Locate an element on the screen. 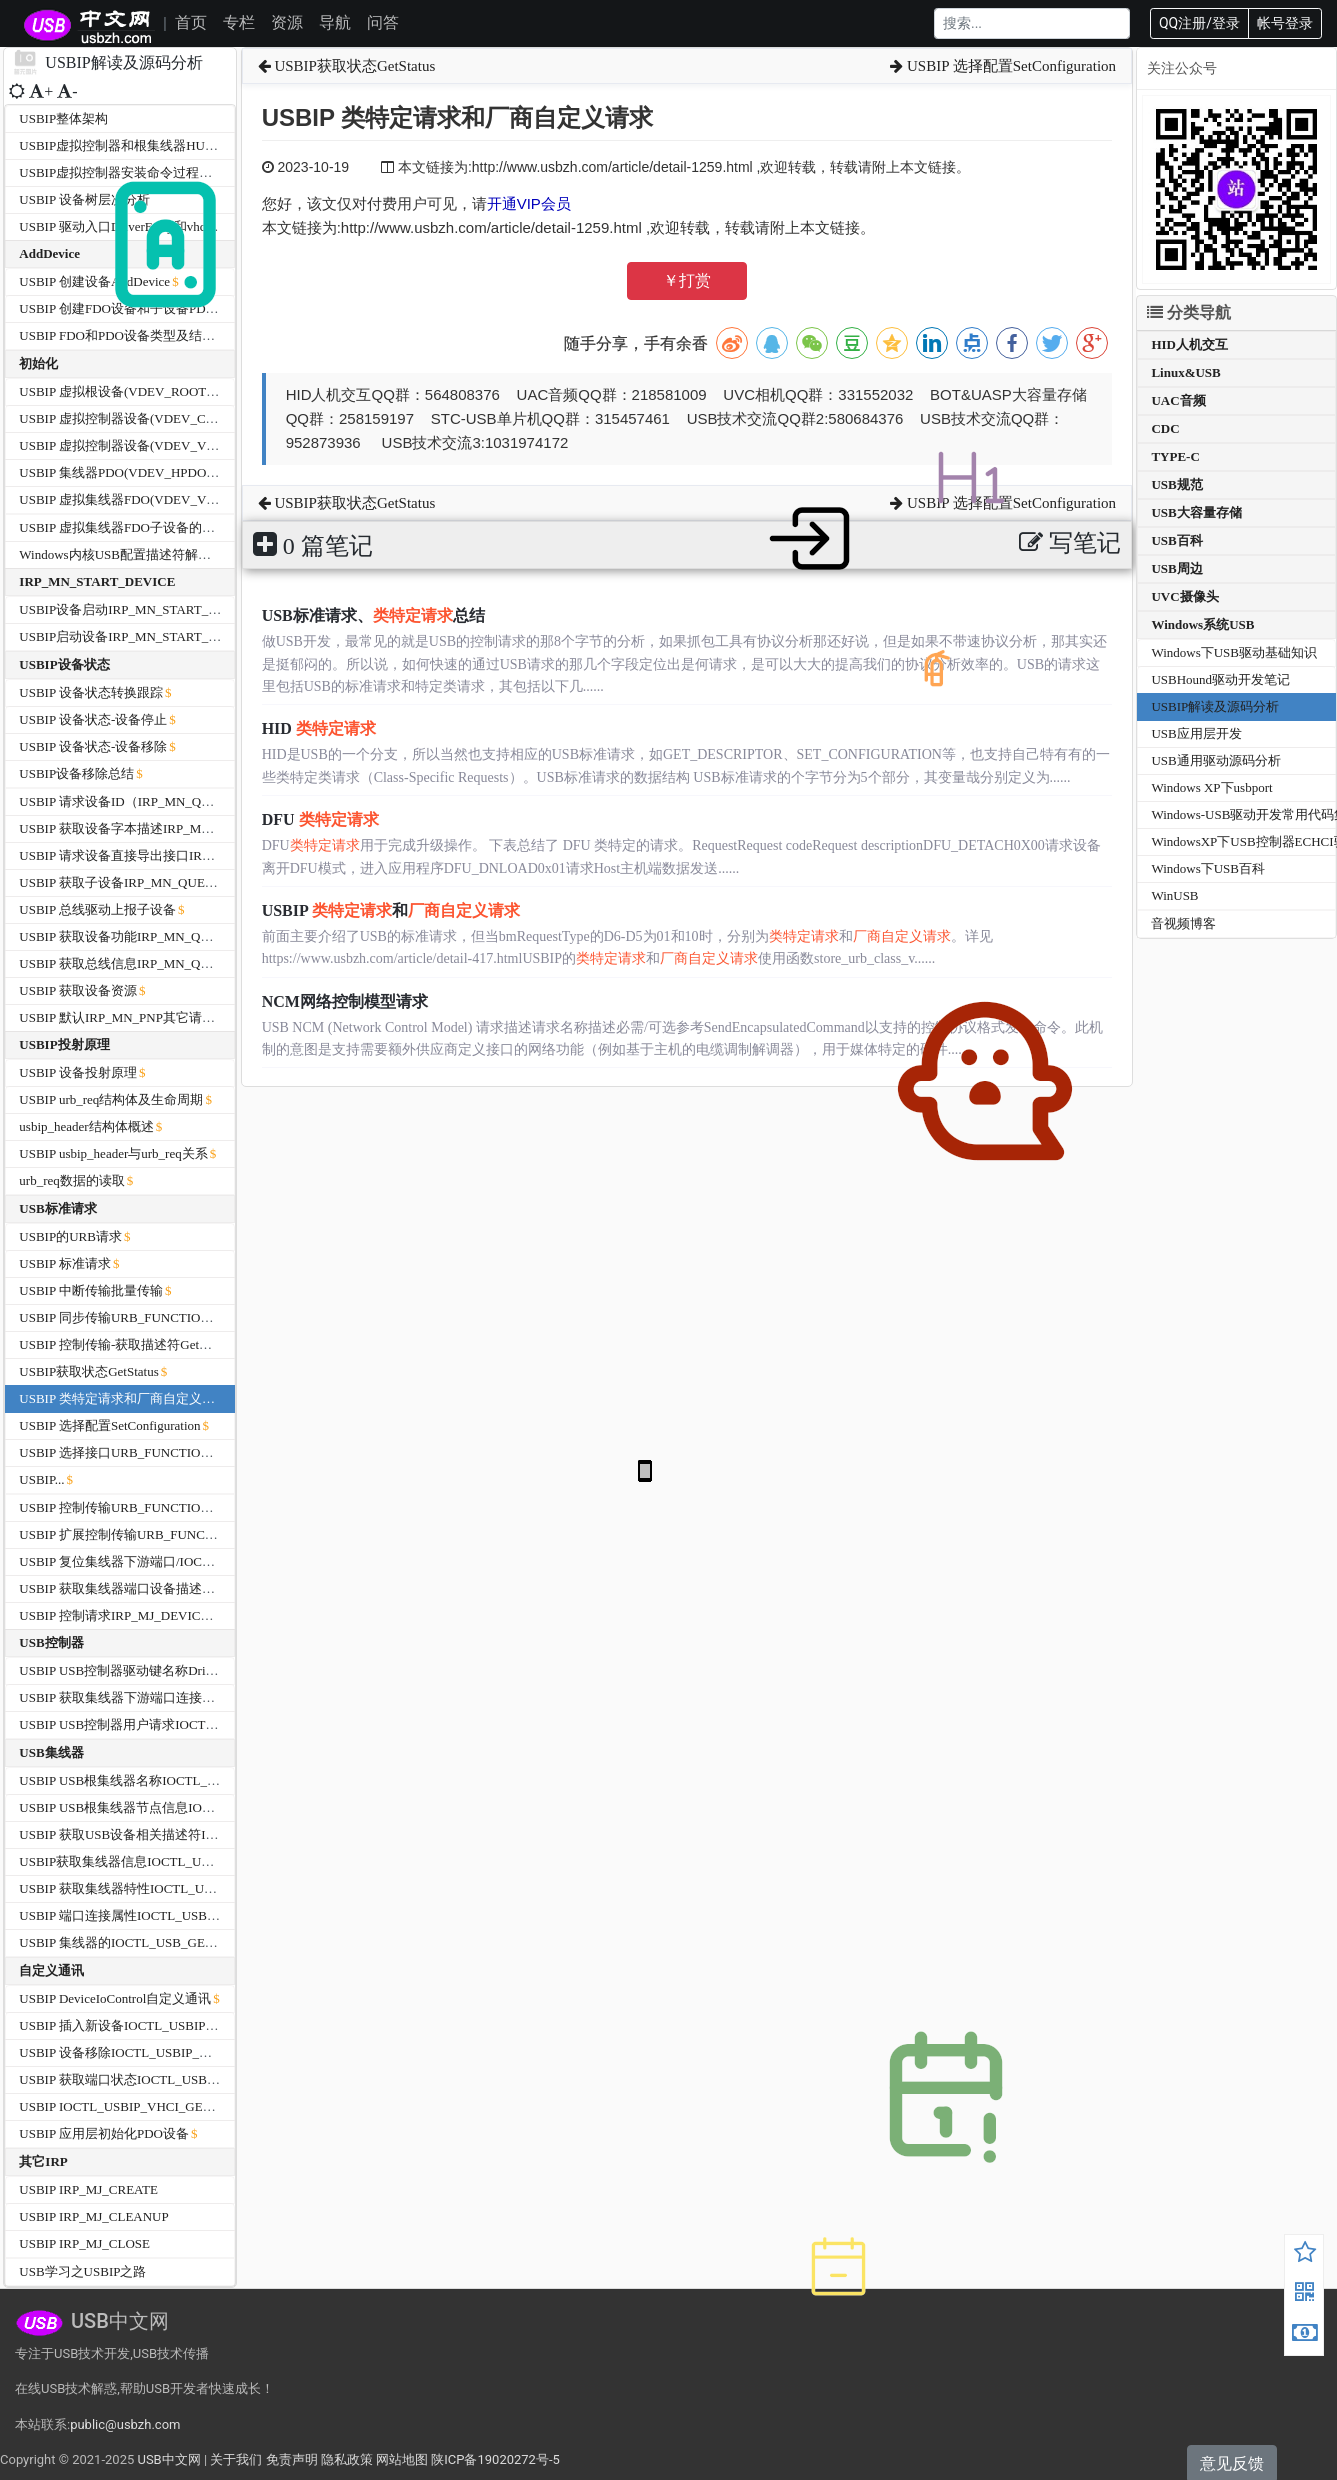 Image resolution: width=1337 pixels, height=2480 pixels. fire safety equipment indicator is located at coordinates (935, 668).